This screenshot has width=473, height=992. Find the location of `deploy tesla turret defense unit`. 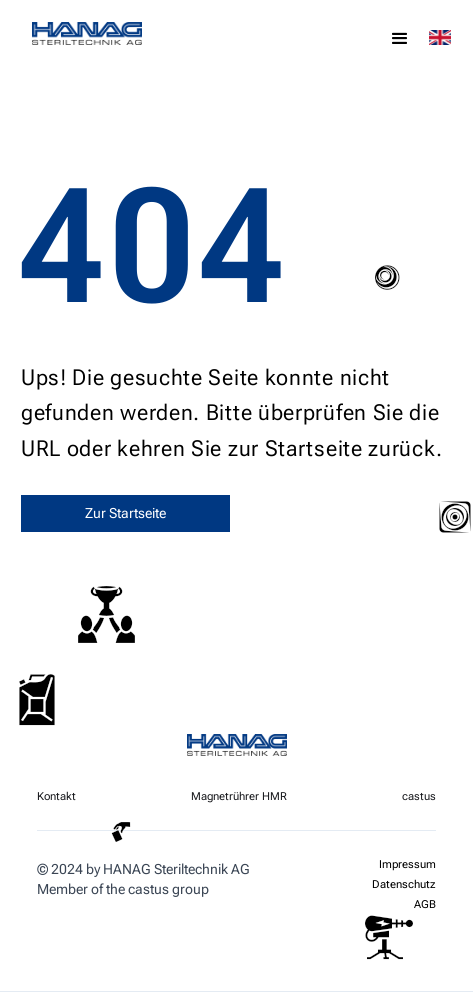

deploy tesla turret defense unit is located at coordinates (389, 935).